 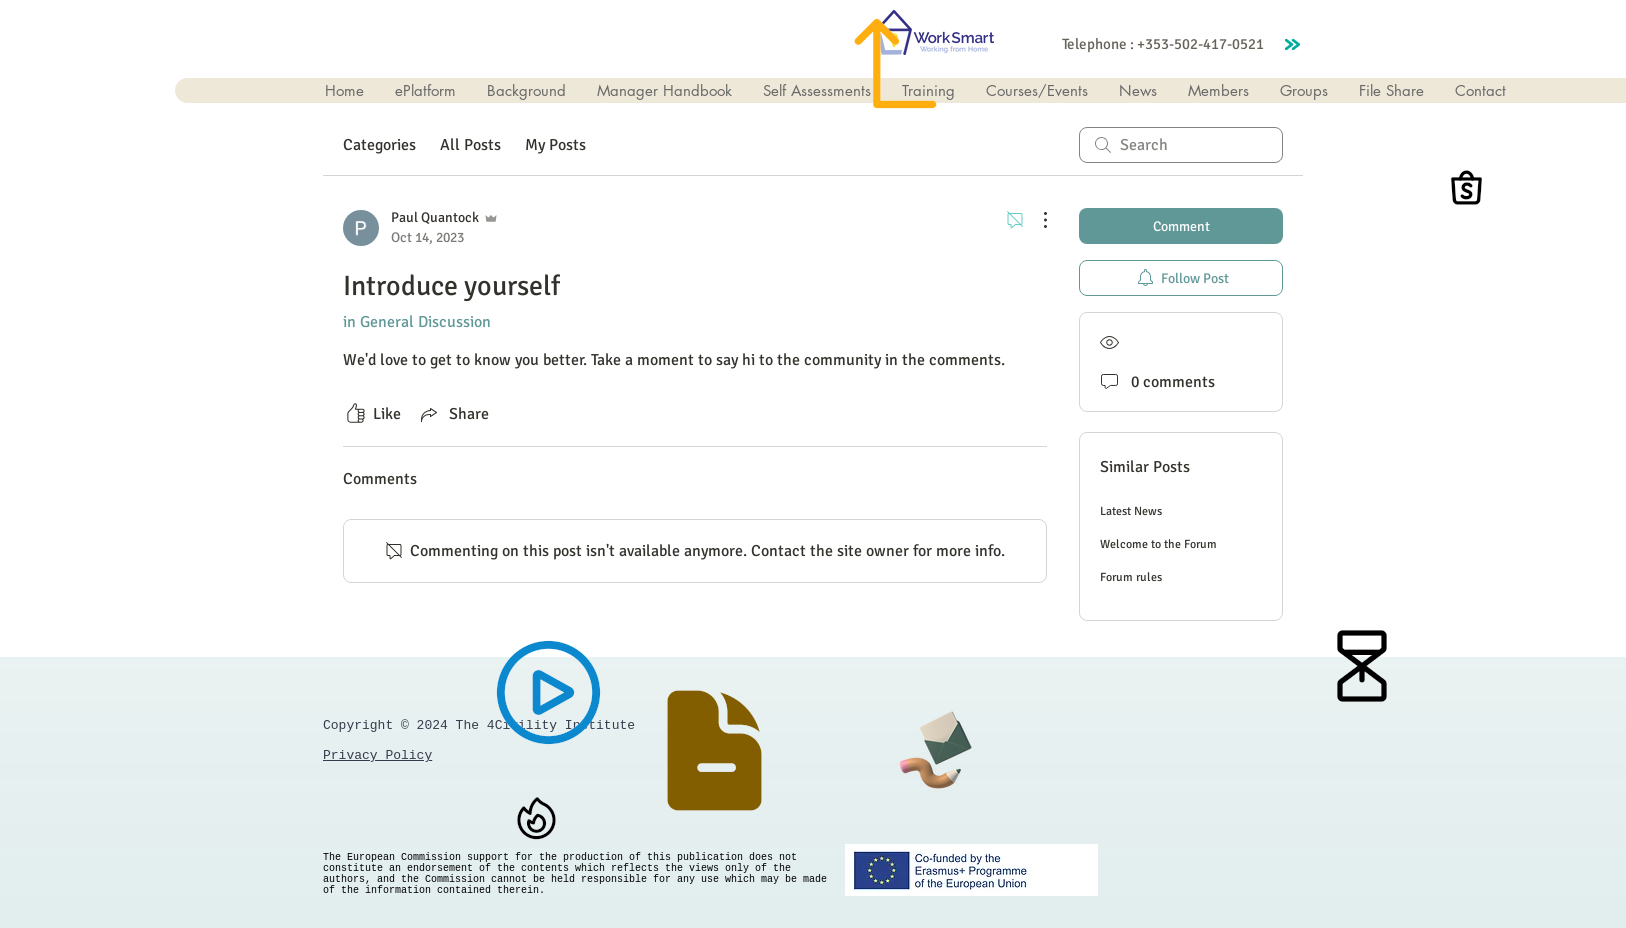 I want to click on indicates trending or popular content, so click(x=536, y=818).